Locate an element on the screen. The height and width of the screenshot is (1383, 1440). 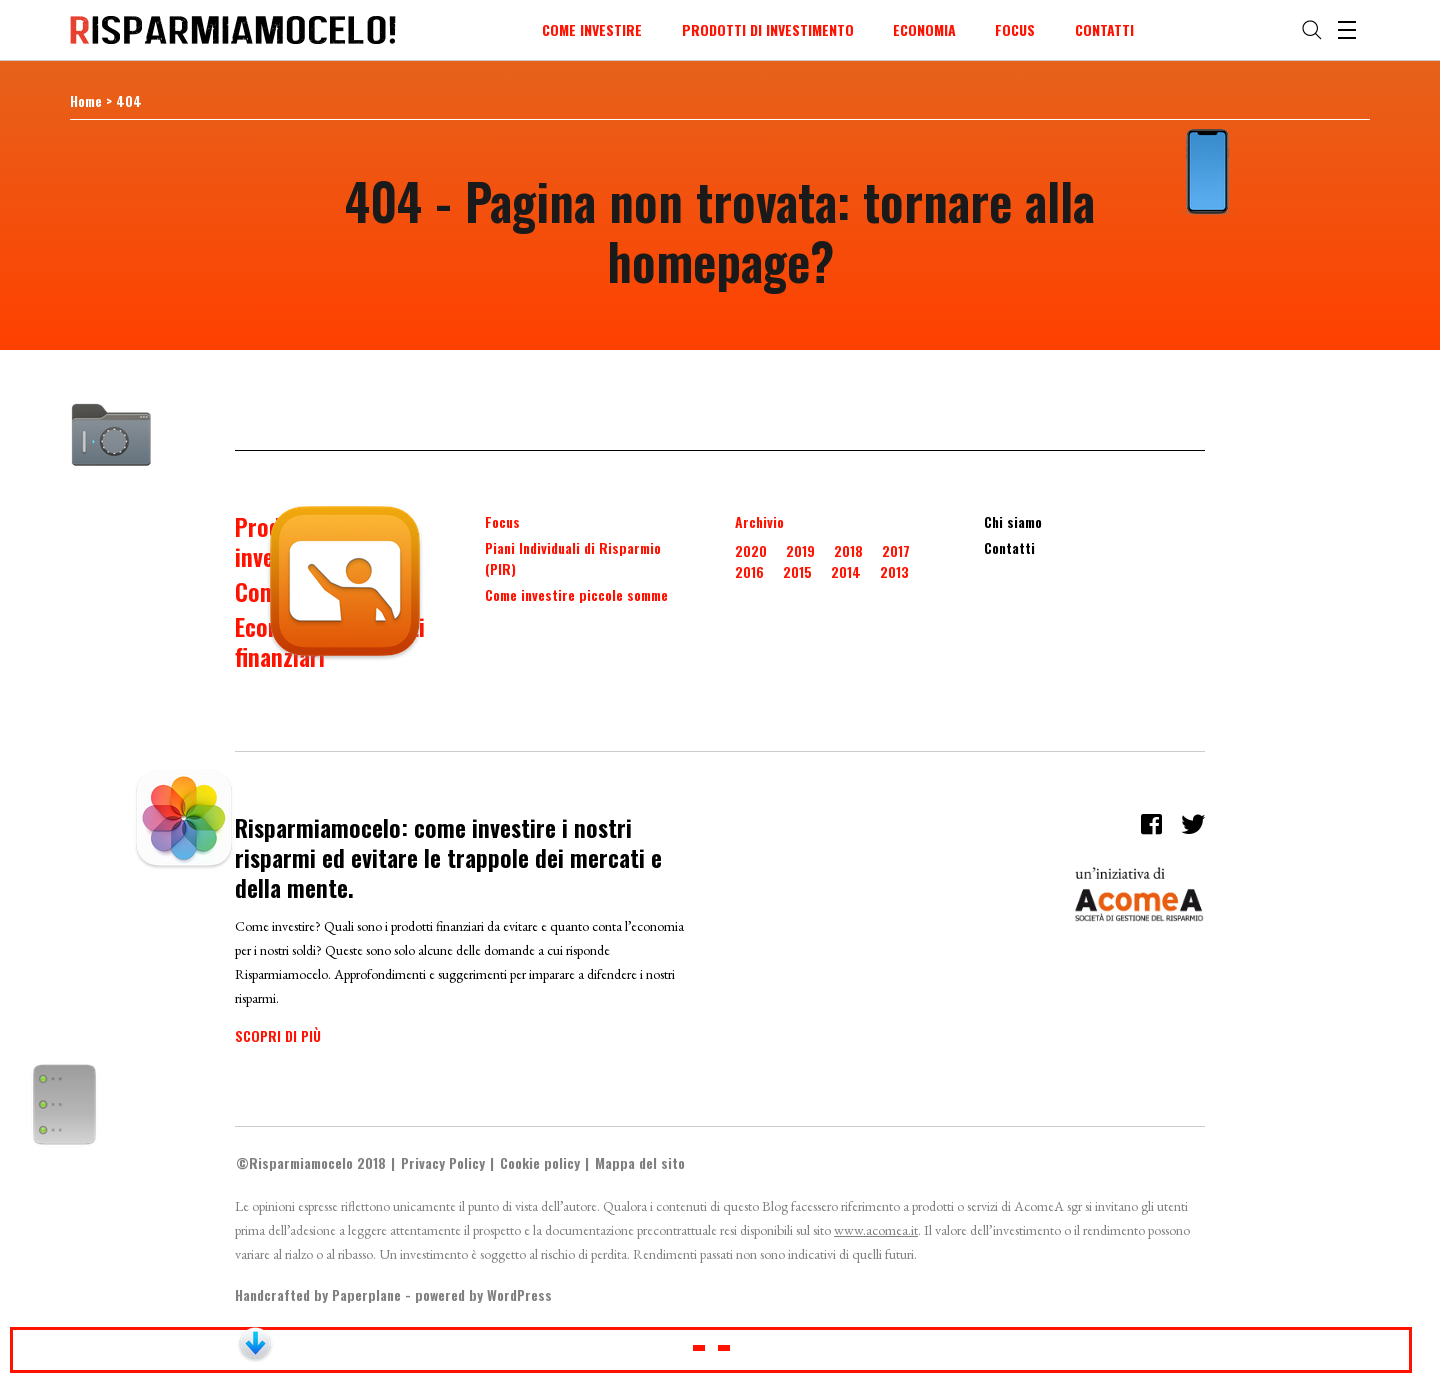
access secured or locked files is located at coordinates (111, 437).